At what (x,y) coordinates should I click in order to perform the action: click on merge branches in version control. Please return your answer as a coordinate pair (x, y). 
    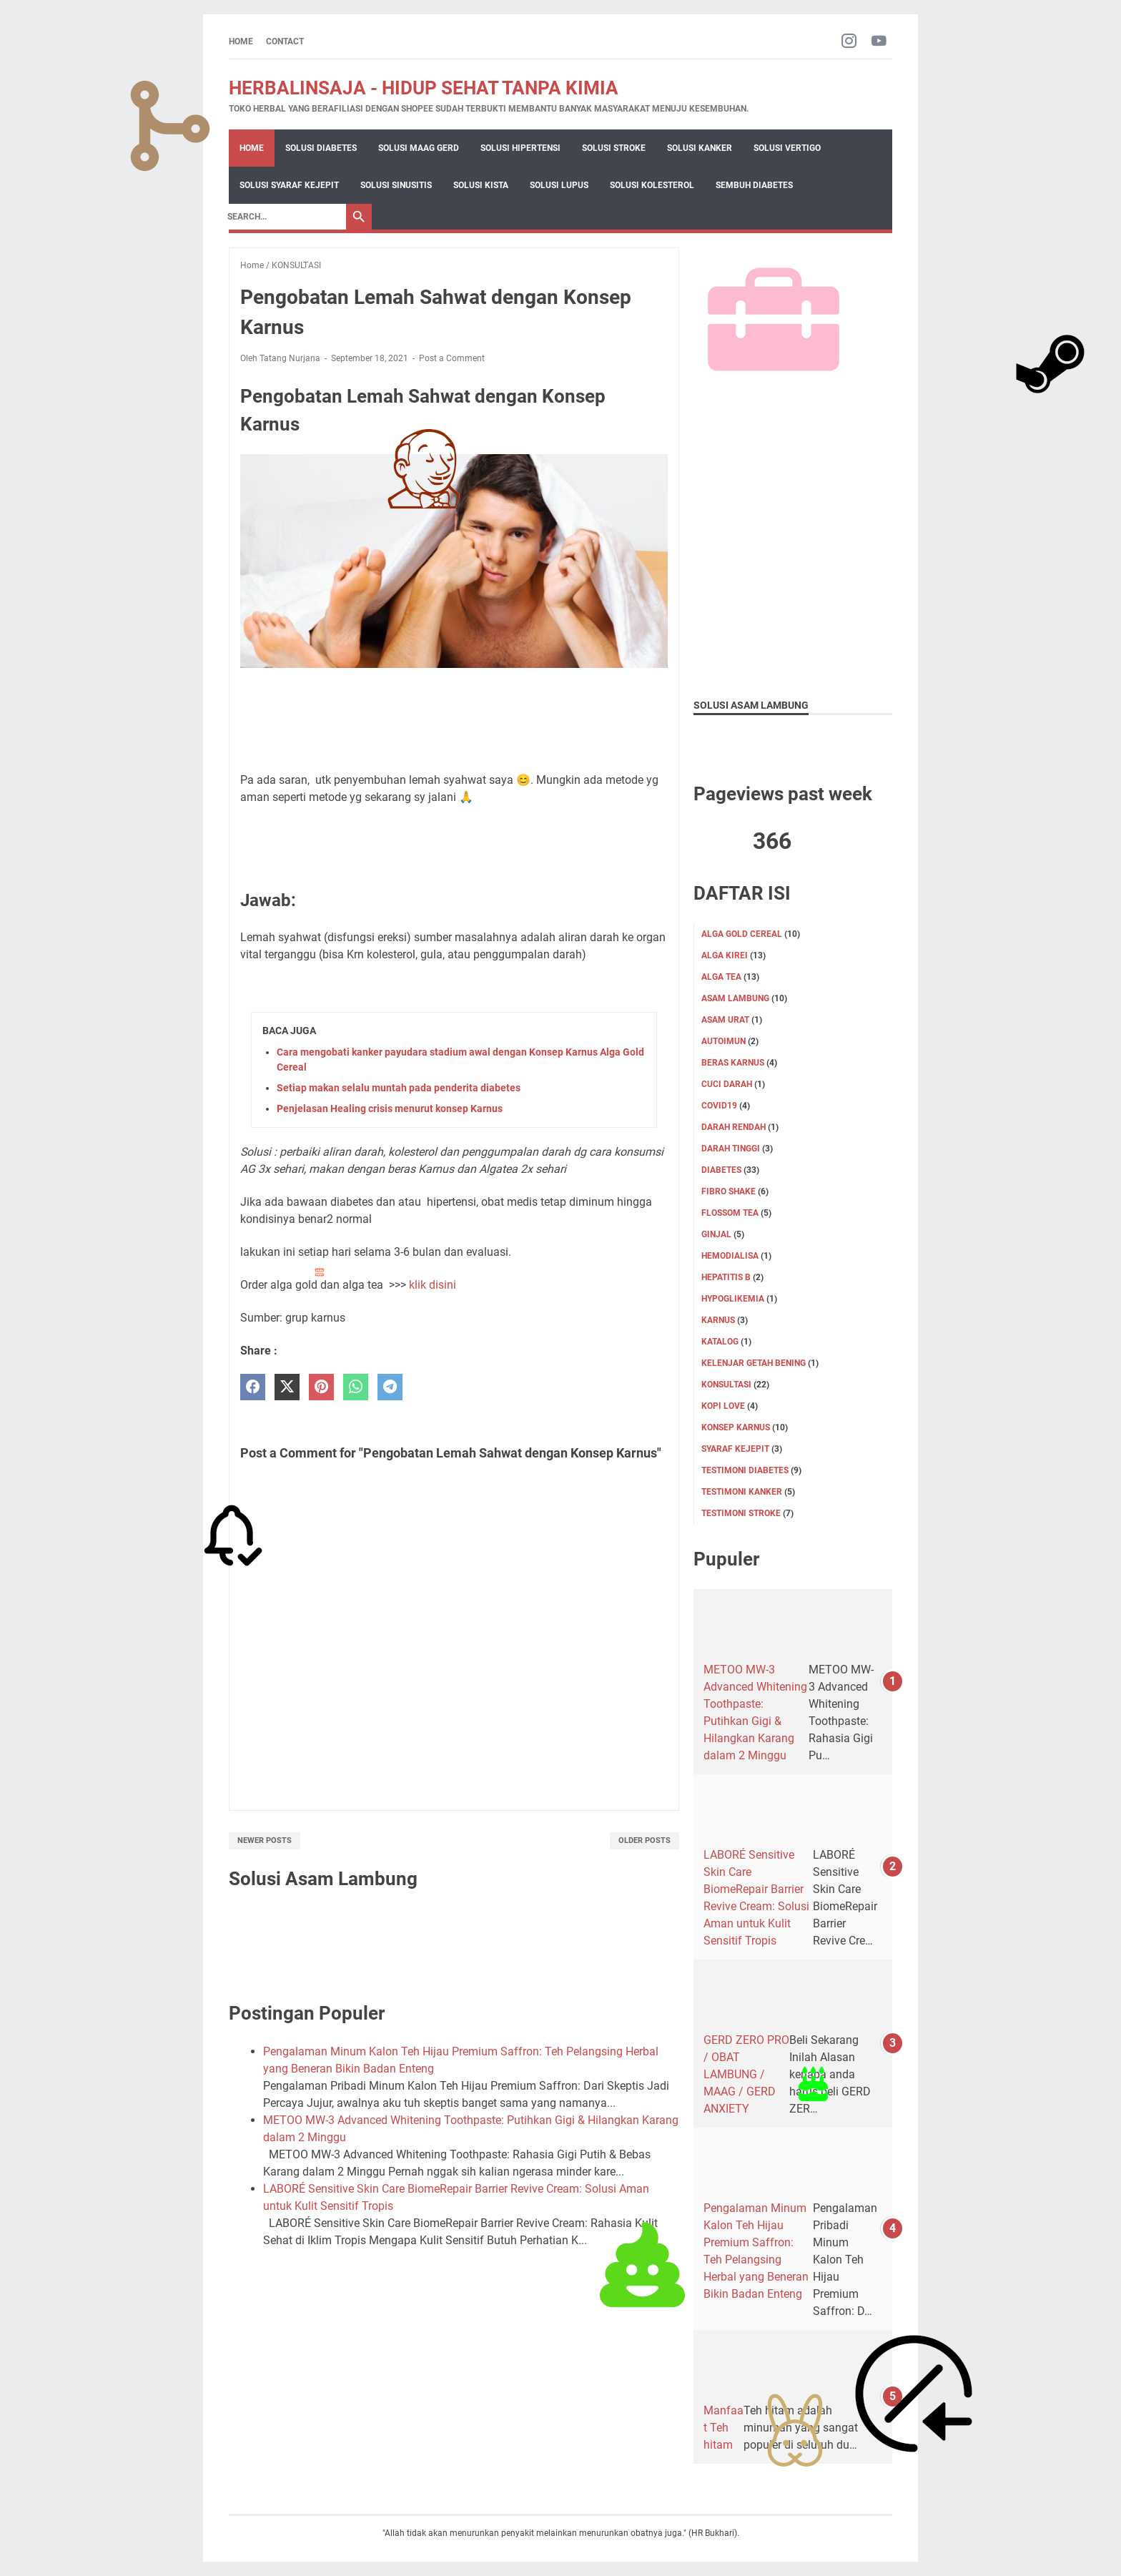
    Looking at the image, I should click on (170, 126).